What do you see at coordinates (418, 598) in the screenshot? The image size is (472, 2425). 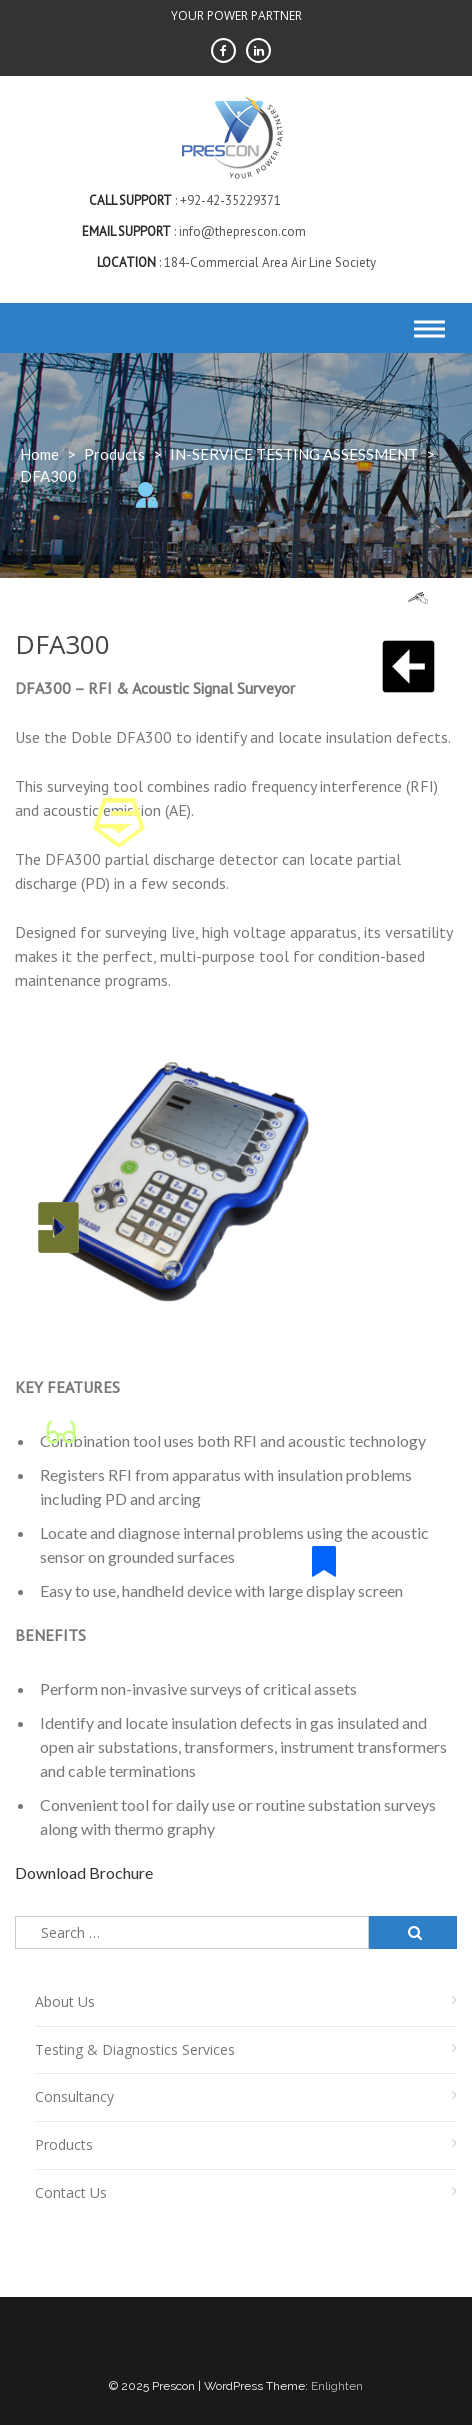 I see `open tabelog restaurant review app` at bounding box center [418, 598].